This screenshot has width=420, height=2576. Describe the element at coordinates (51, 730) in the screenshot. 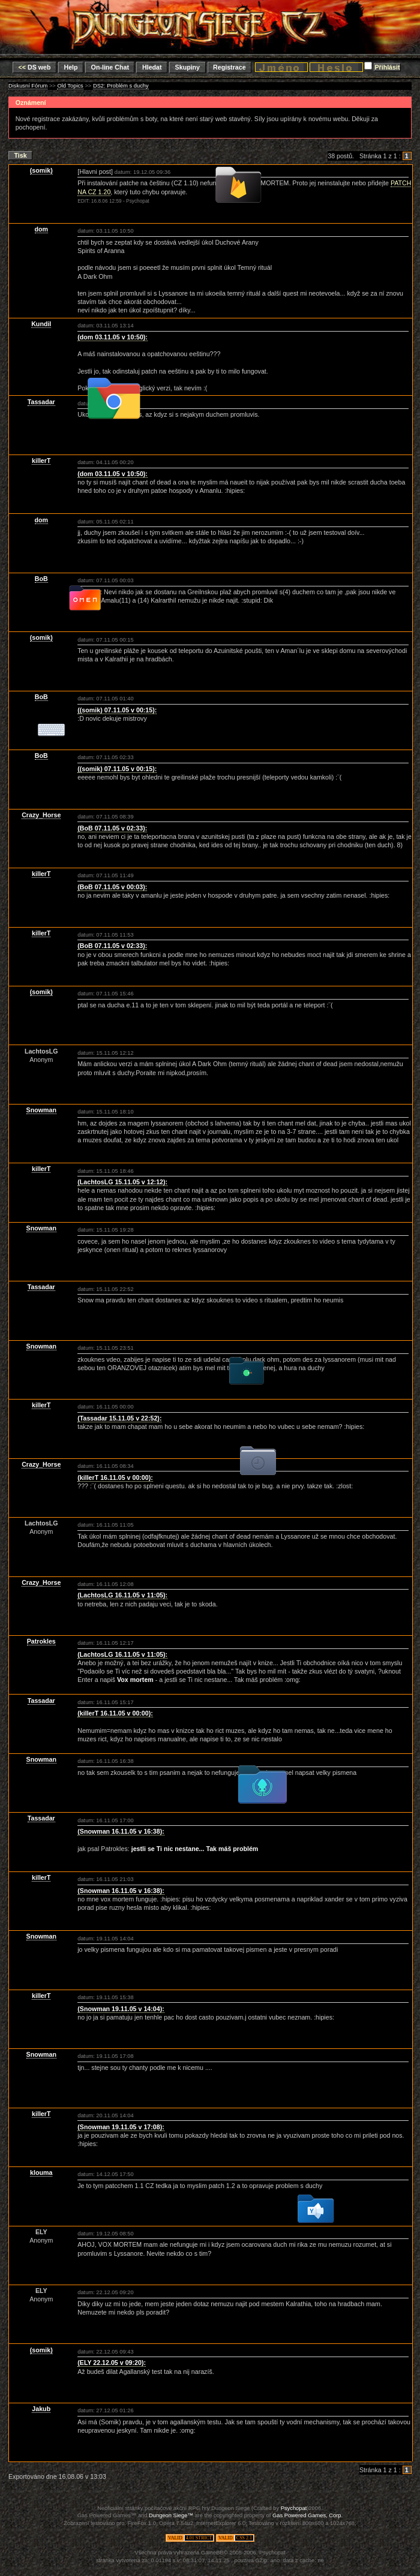

I see `indicates keyboard connected via bluetooth` at that location.